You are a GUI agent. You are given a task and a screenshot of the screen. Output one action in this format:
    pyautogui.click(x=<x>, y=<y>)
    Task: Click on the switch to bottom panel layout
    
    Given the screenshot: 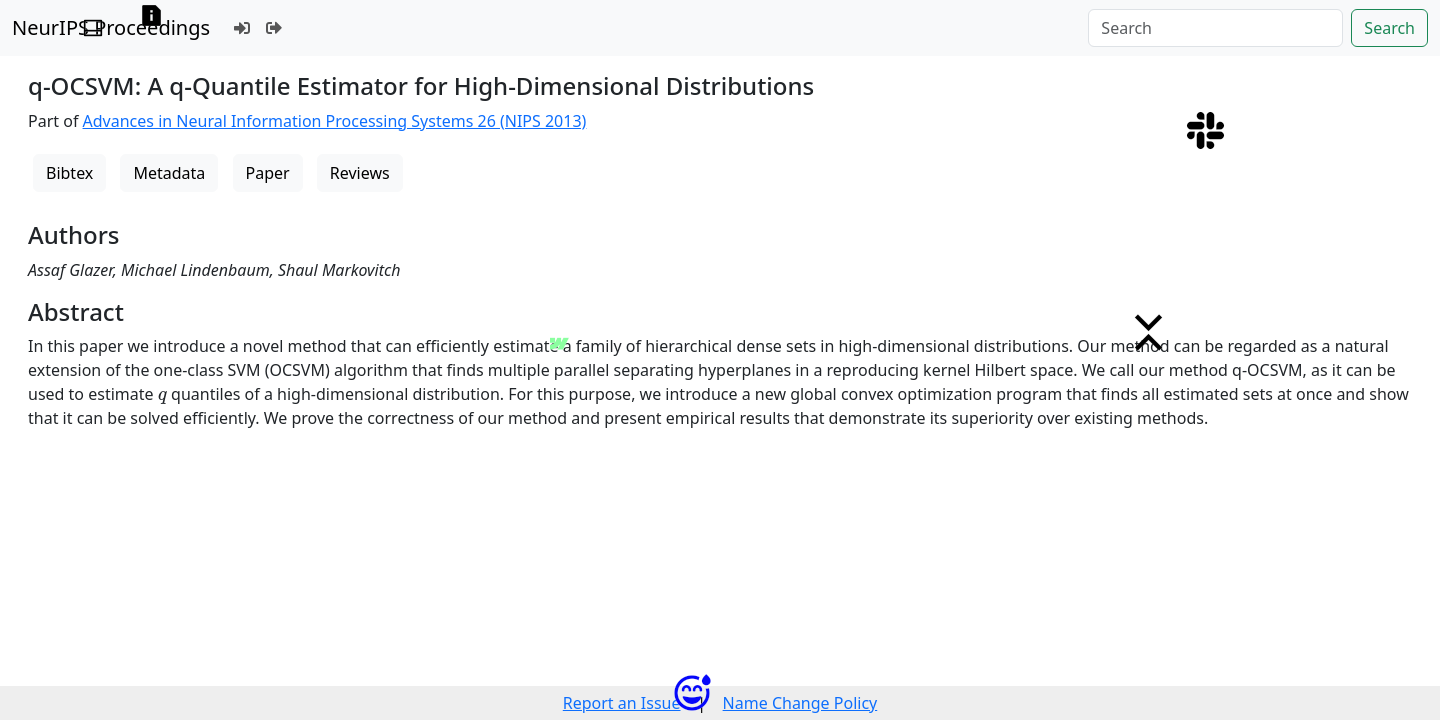 What is the action you would take?
    pyautogui.click(x=93, y=28)
    